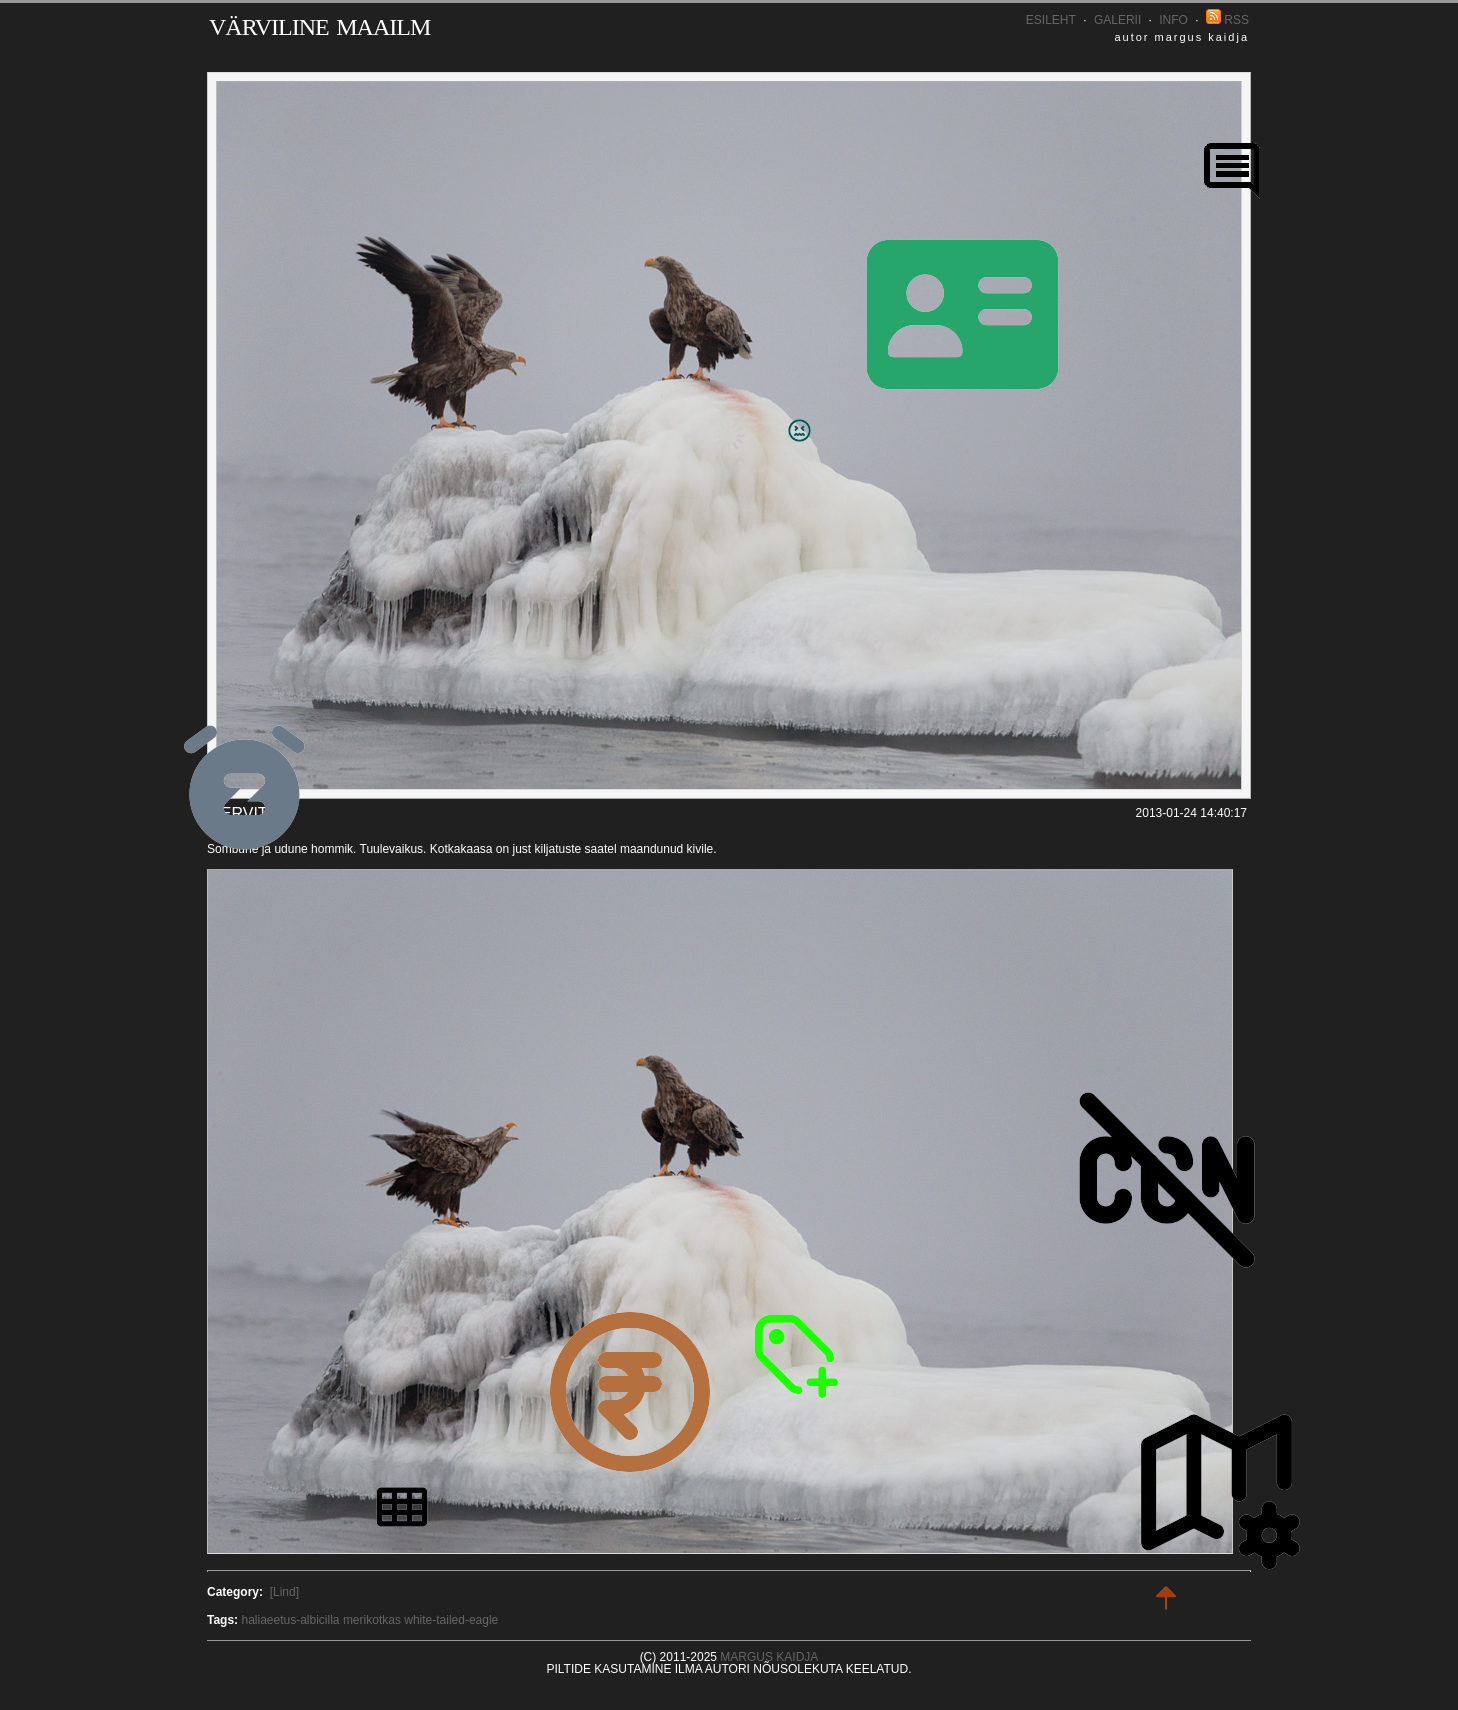 Image resolution: width=1458 pixels, height=1710 pixels. Describe the element at coordinates (1216, 1482) in the screenshot. I see `access map settings` at that location.